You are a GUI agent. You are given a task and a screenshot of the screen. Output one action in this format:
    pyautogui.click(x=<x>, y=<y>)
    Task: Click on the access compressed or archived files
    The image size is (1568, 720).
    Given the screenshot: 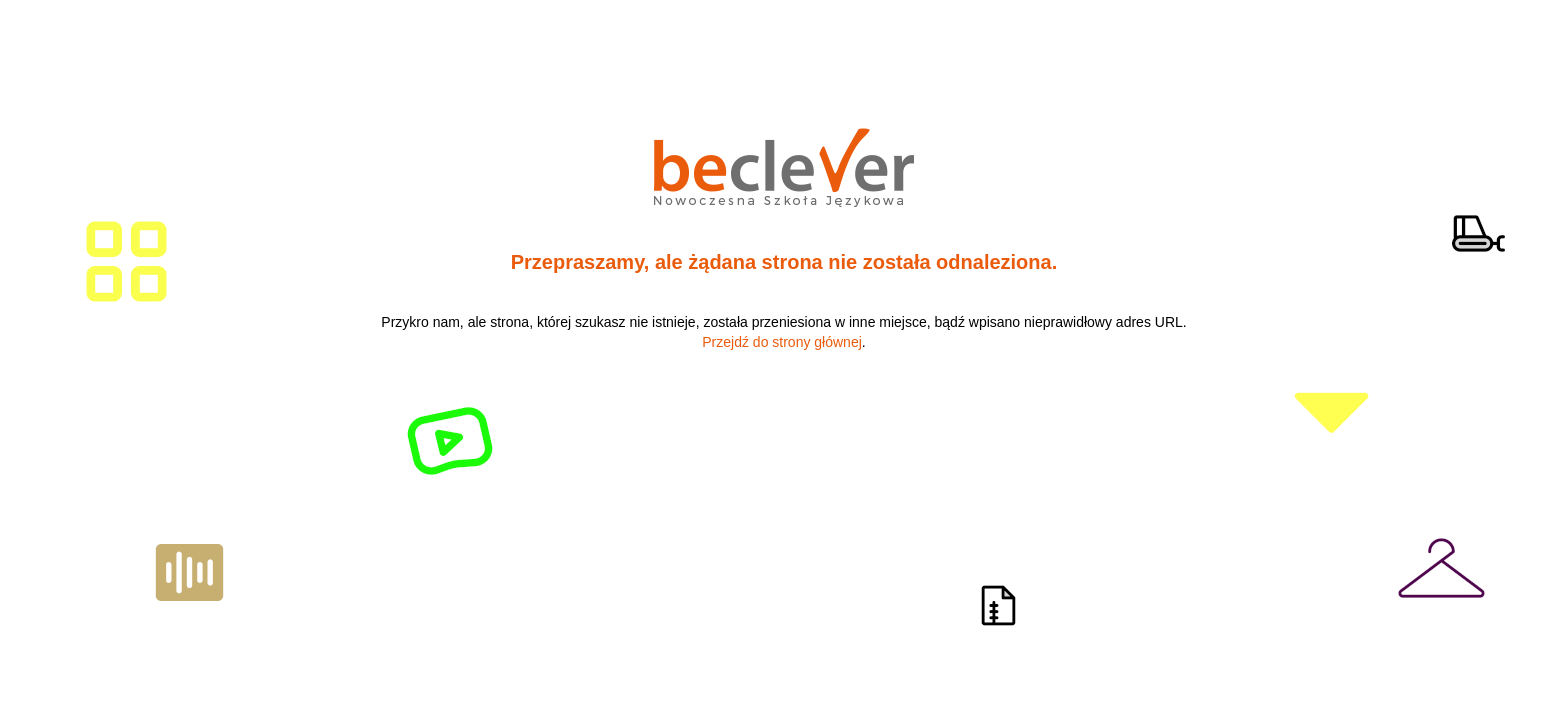 What is the action you would take?
    pyautogui.click(x=998, y=605)
    